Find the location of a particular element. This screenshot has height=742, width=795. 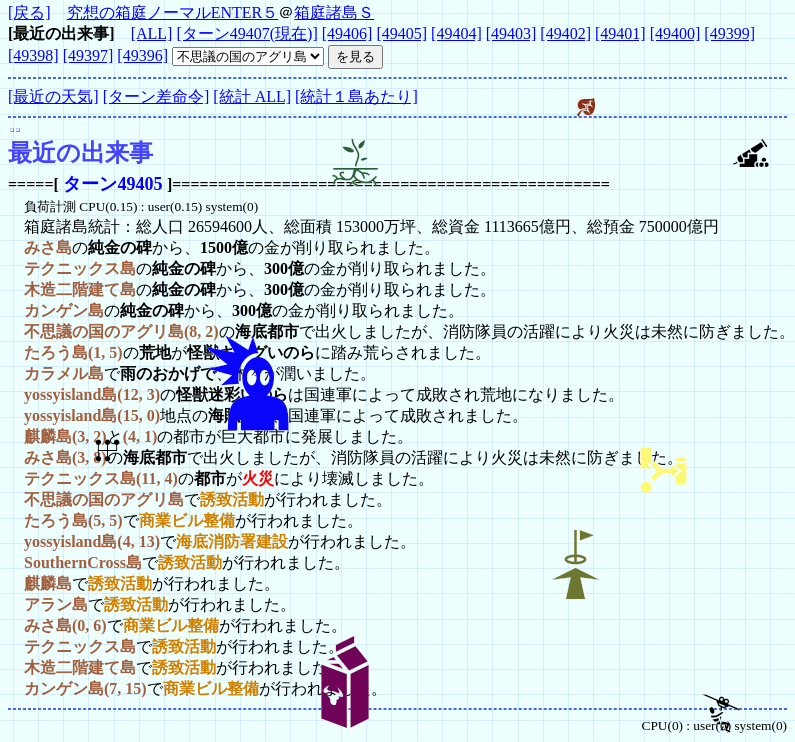

fire cannon in pirate-themed game is located at coordinates (751, 153).